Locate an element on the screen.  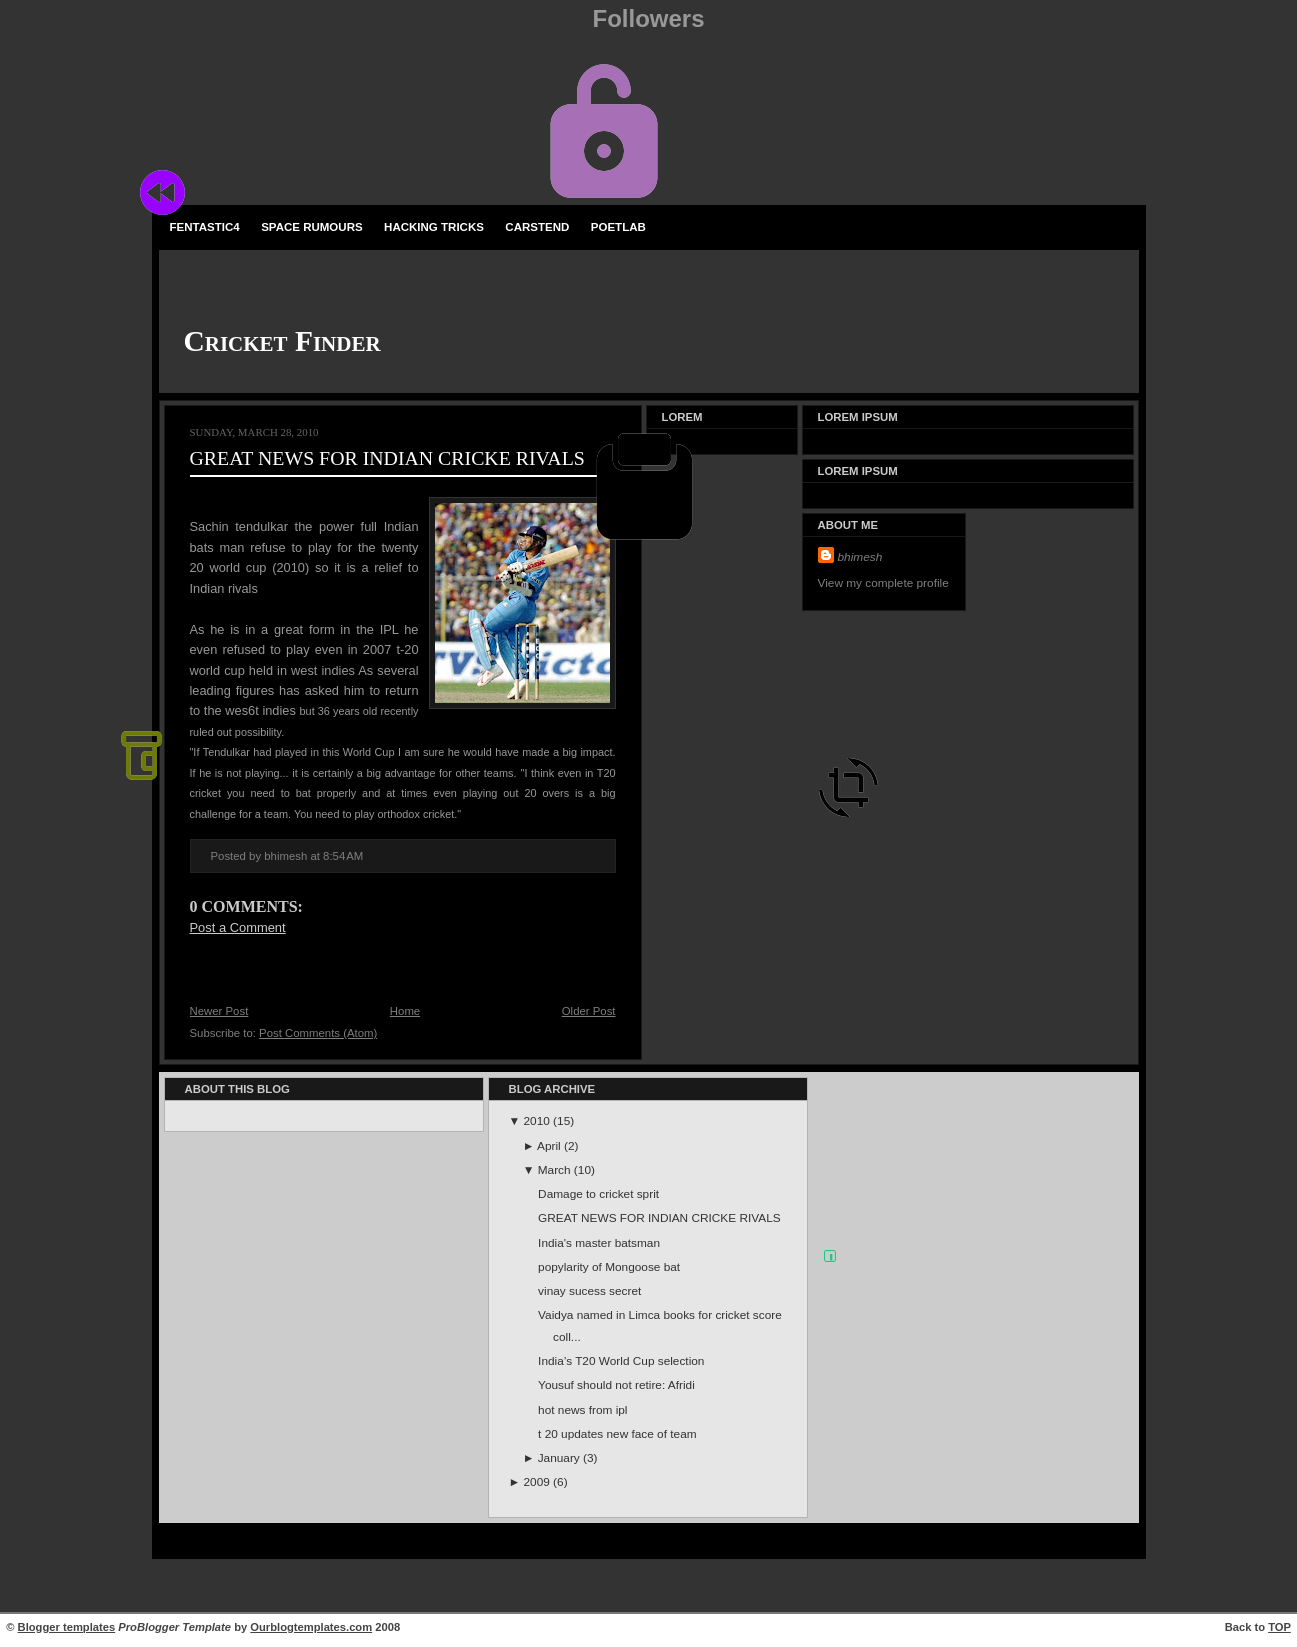
npm package manager logo is located at coordinates (830, 1256).